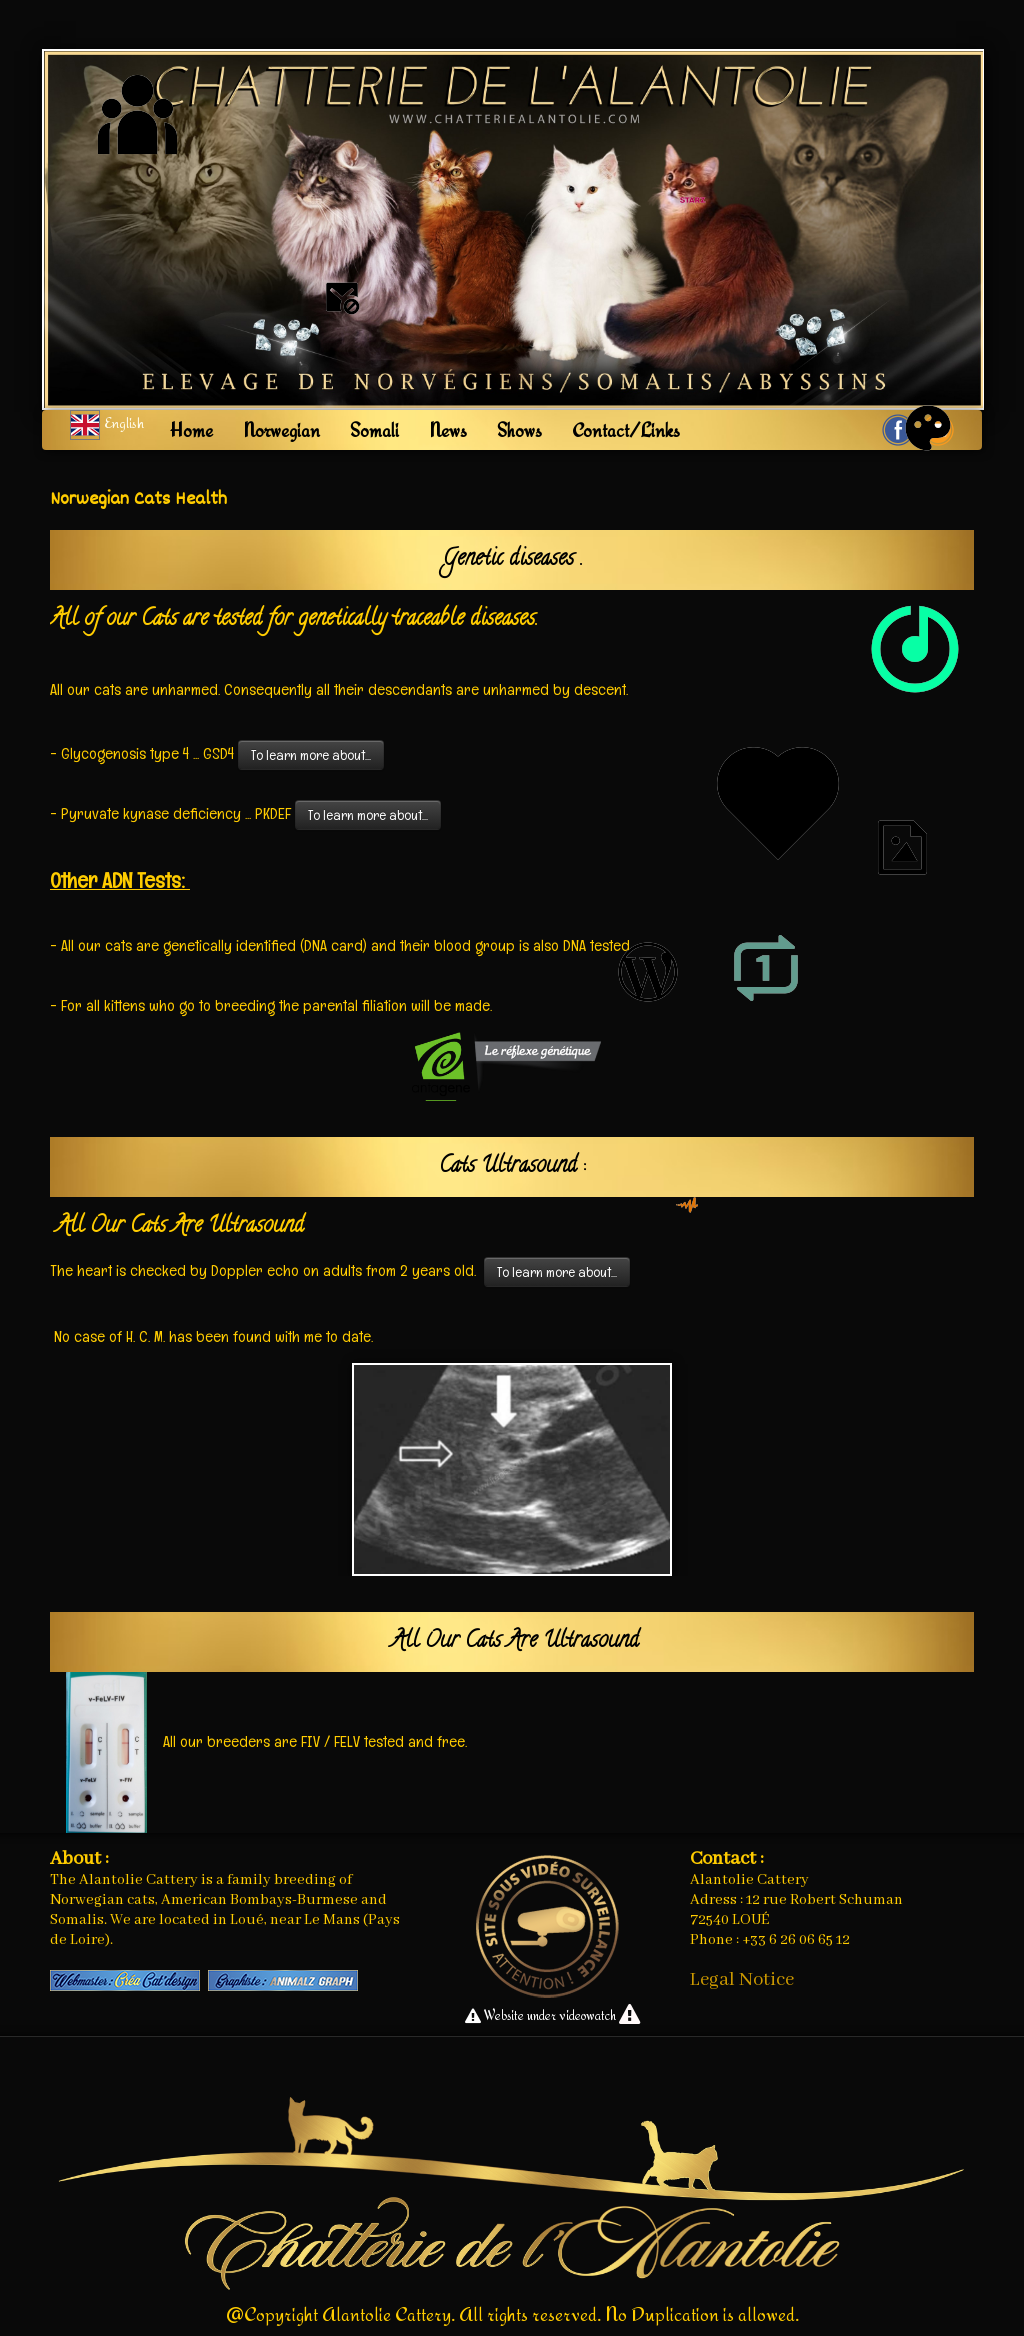 The height and width of the screenshot is (2336, 1024). What do you see at coordinates (902, 847) in the screenshot?
I see `view image file` at bounding box center [902, 847].